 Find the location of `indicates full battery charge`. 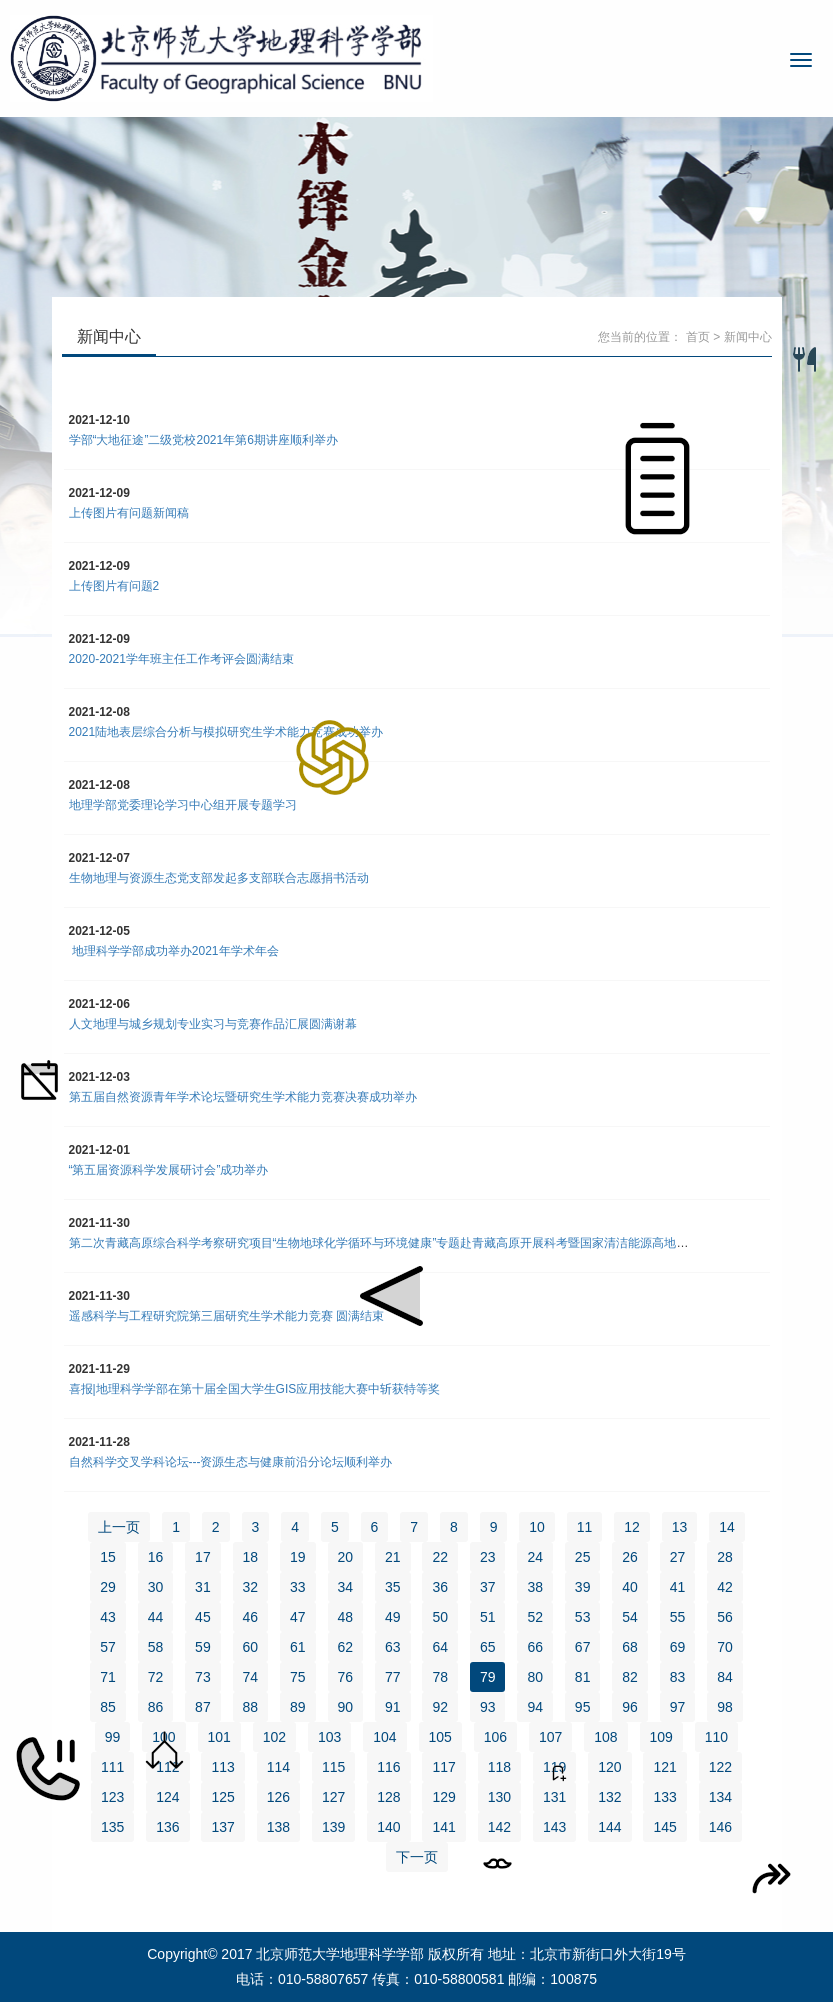

indicates full battery charge is located at coordinates (657, 480).